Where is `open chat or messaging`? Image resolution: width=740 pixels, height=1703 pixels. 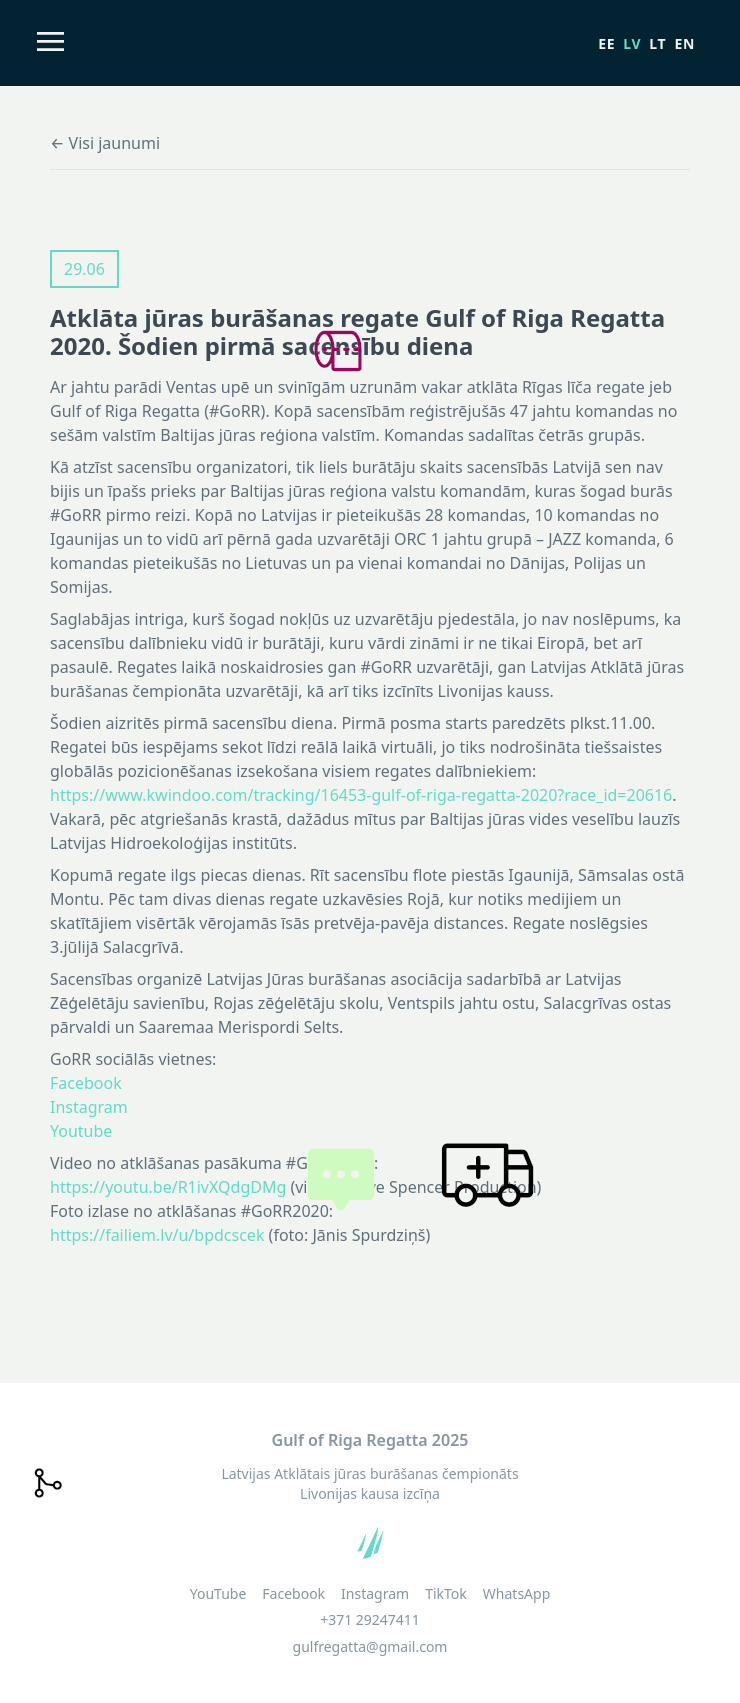 open chat or messaging is located at coordinates (341, 1177).